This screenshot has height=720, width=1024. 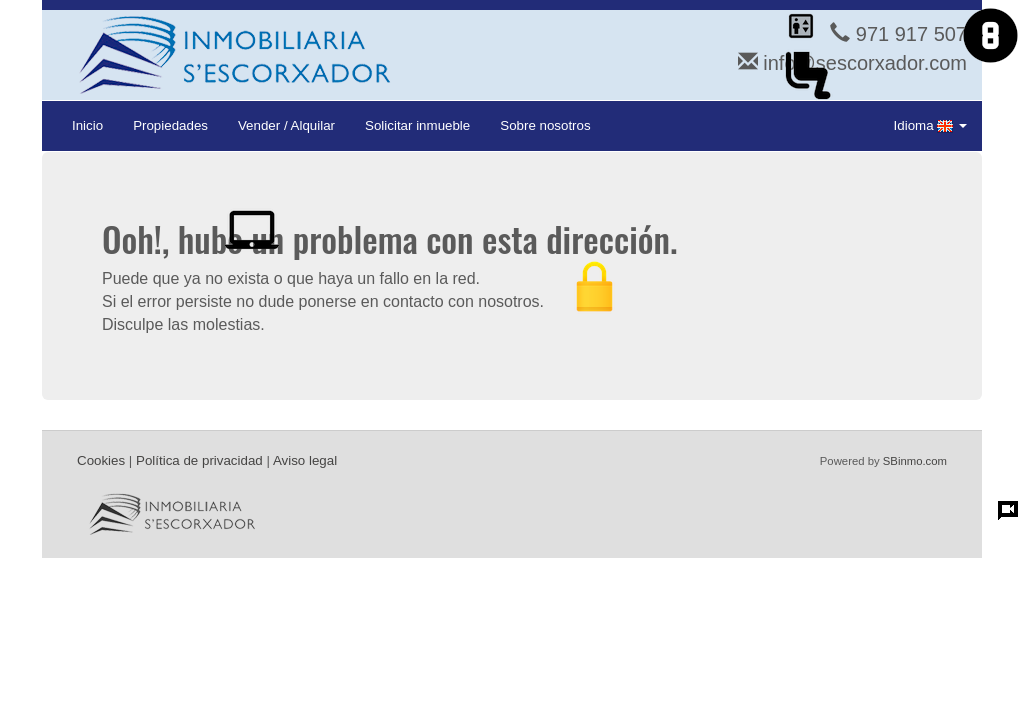 What do you see at coordinates (801, 26) in the screenshot?
I see `indicates elevator access nearby` at bounding box center [801, 26].